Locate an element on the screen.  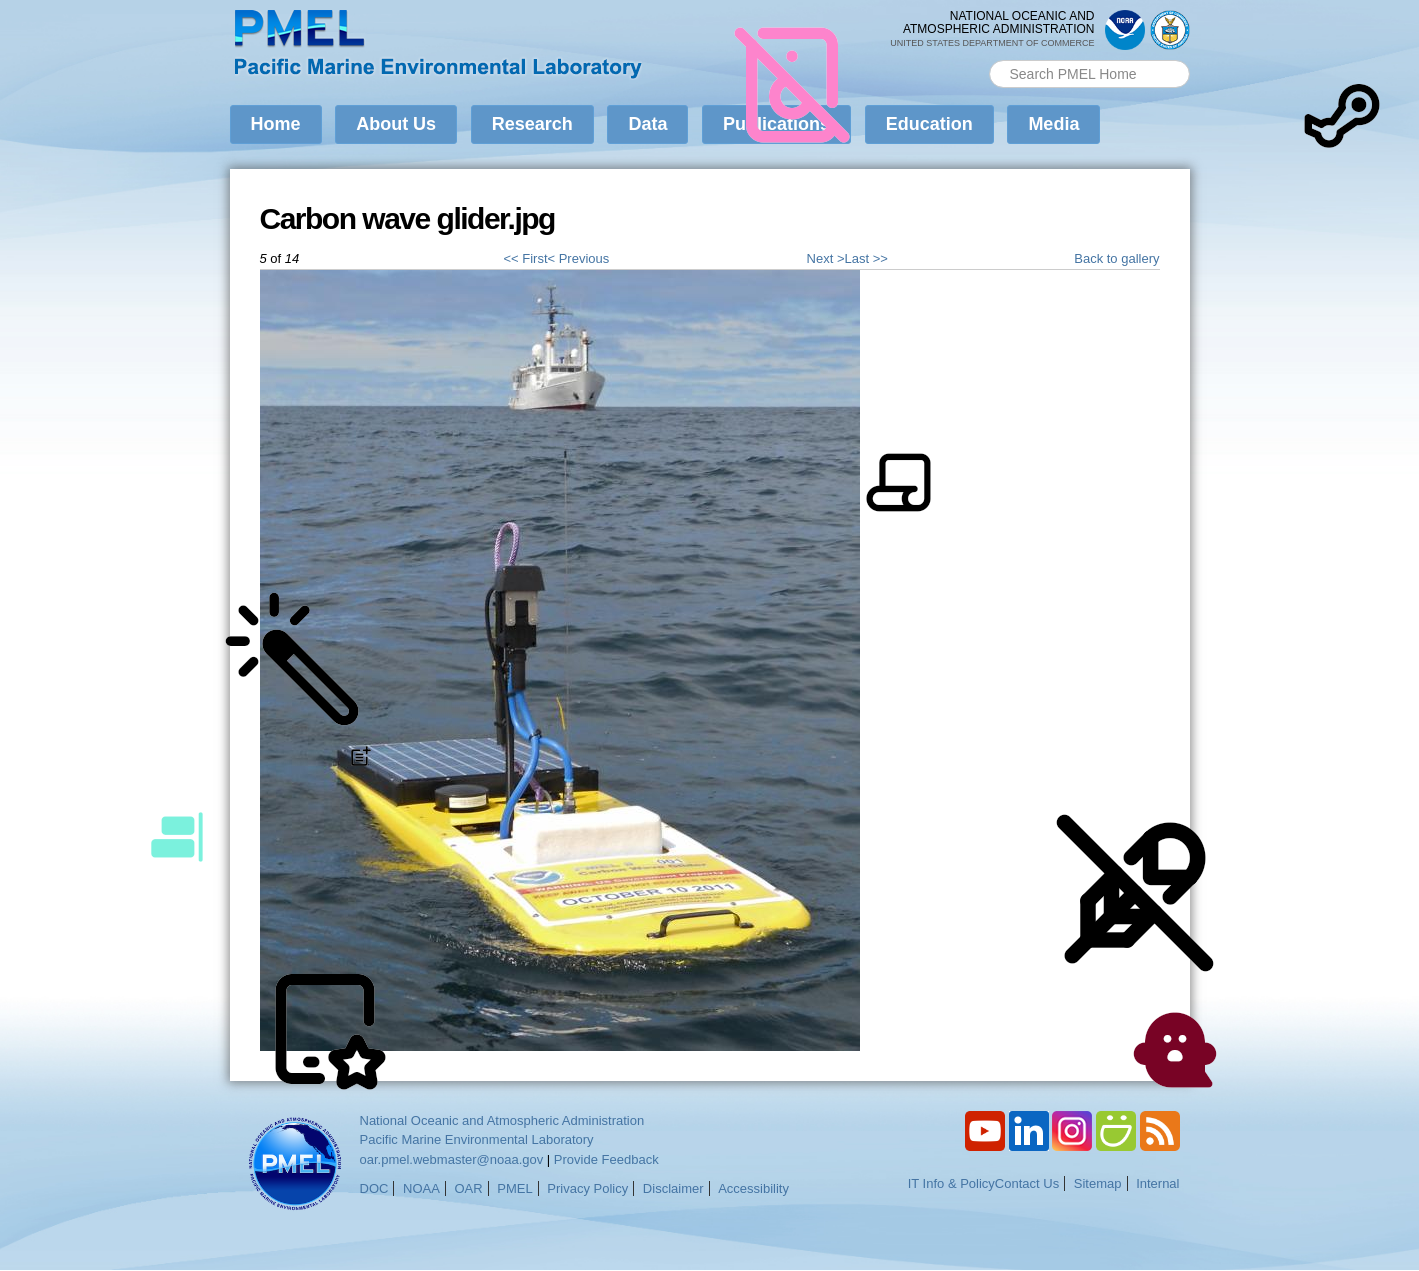
apply auto-enhance or magic adjustments is located at coordinates (293, 660).